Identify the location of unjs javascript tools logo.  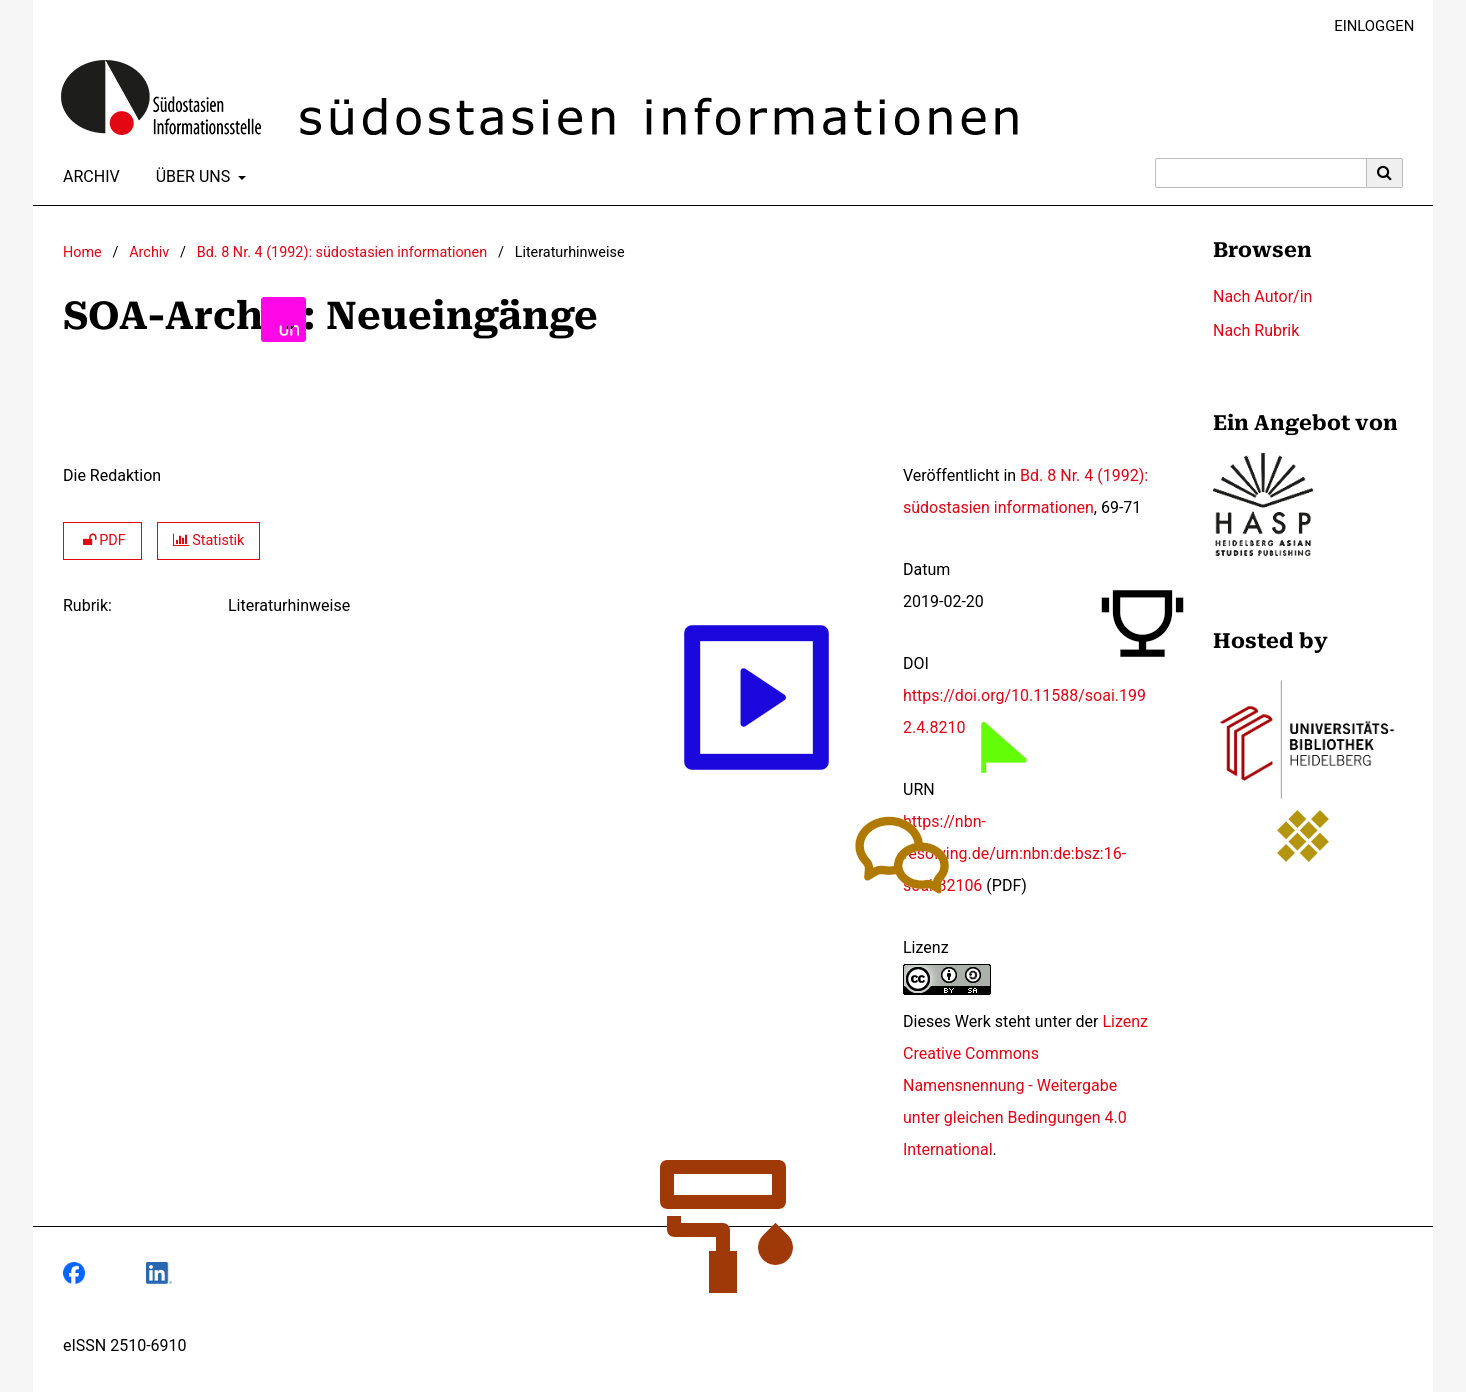
(283, 319).